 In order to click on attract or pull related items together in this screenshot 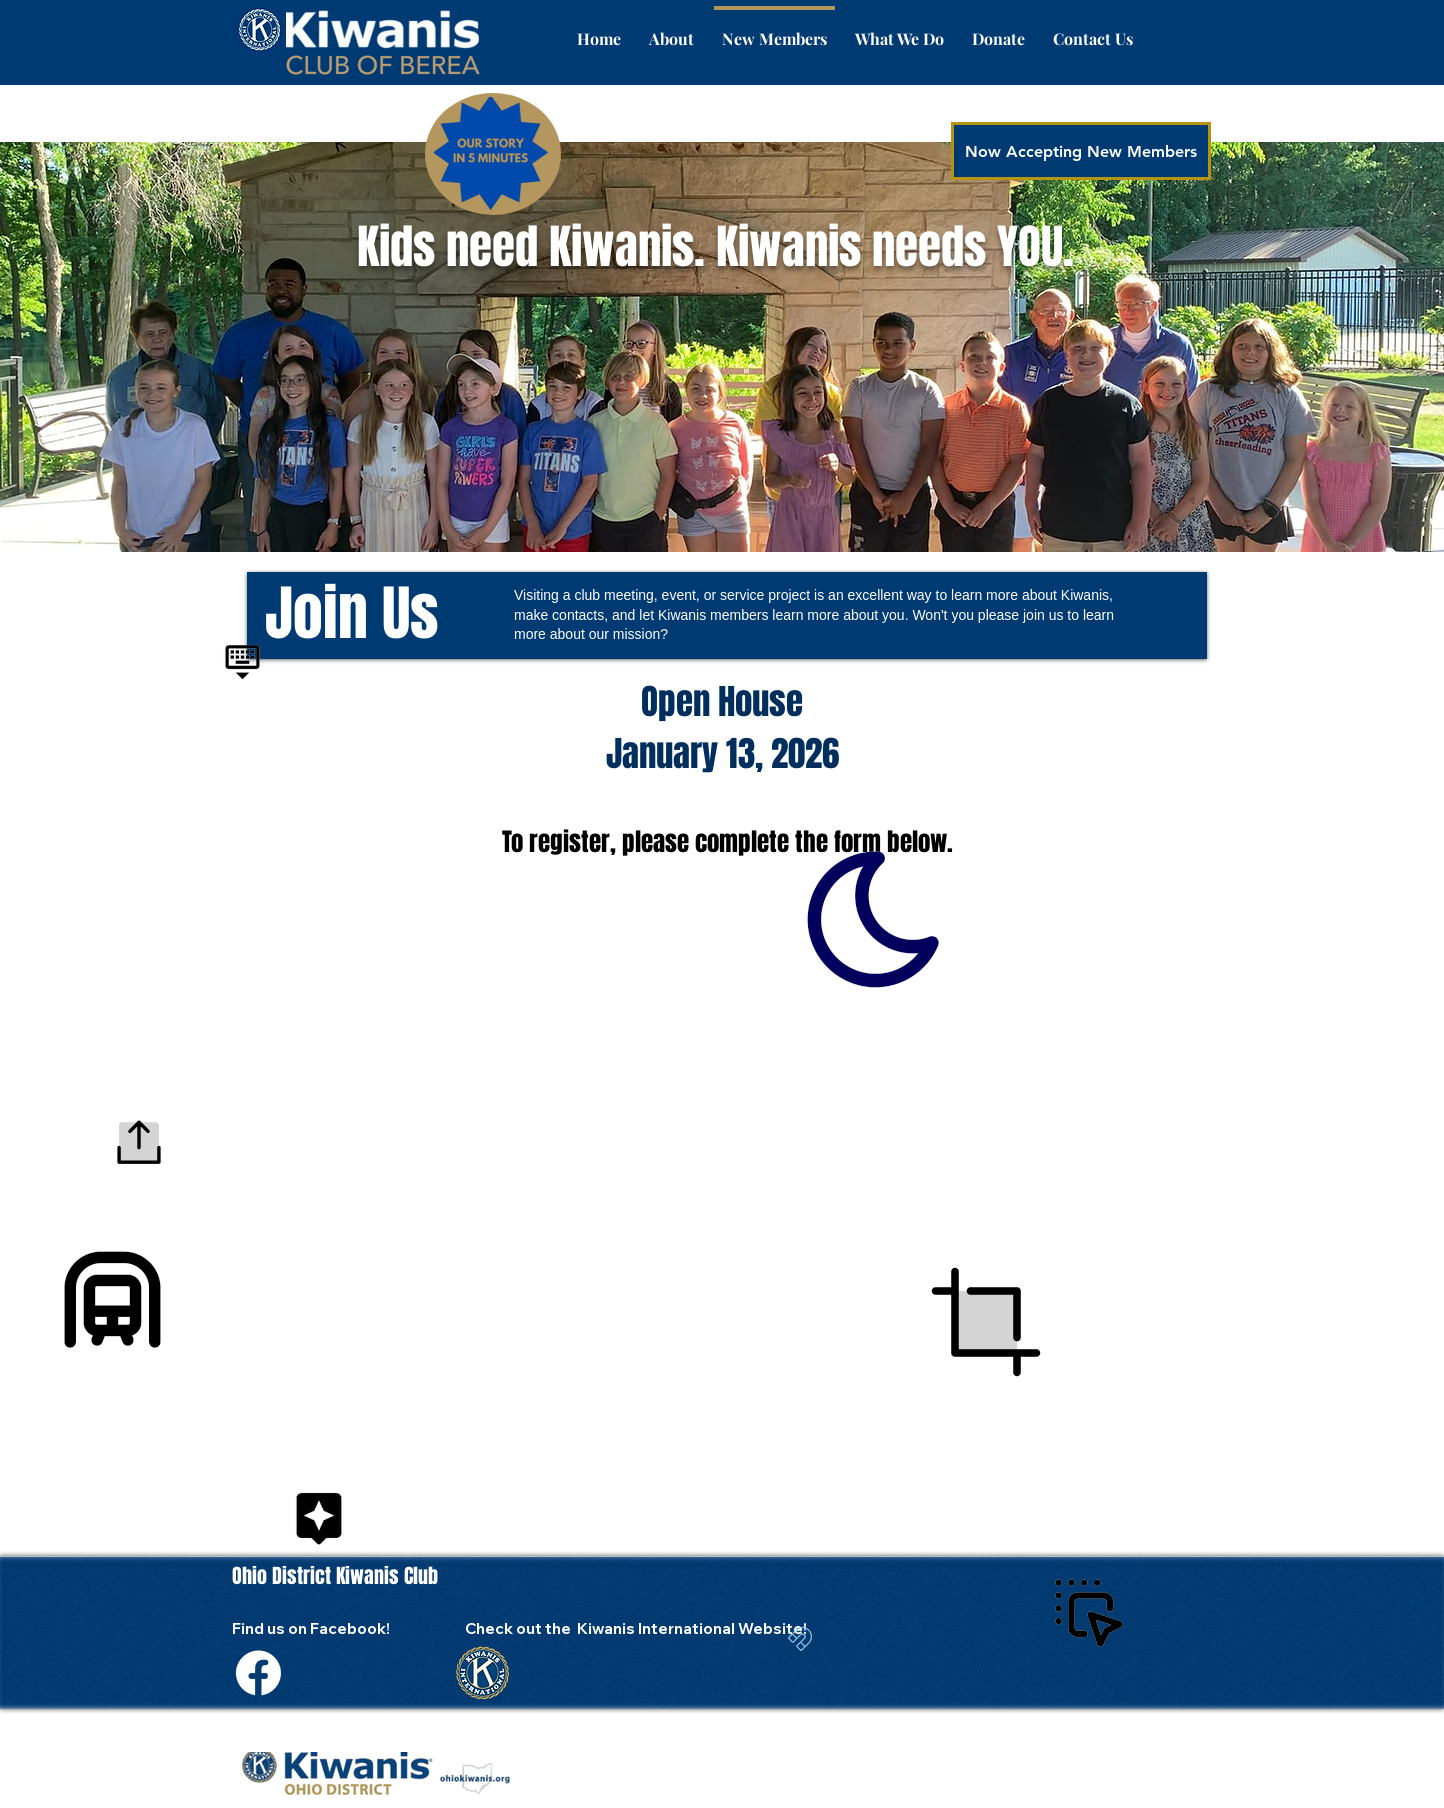, I will do `click(800, 1638)`.